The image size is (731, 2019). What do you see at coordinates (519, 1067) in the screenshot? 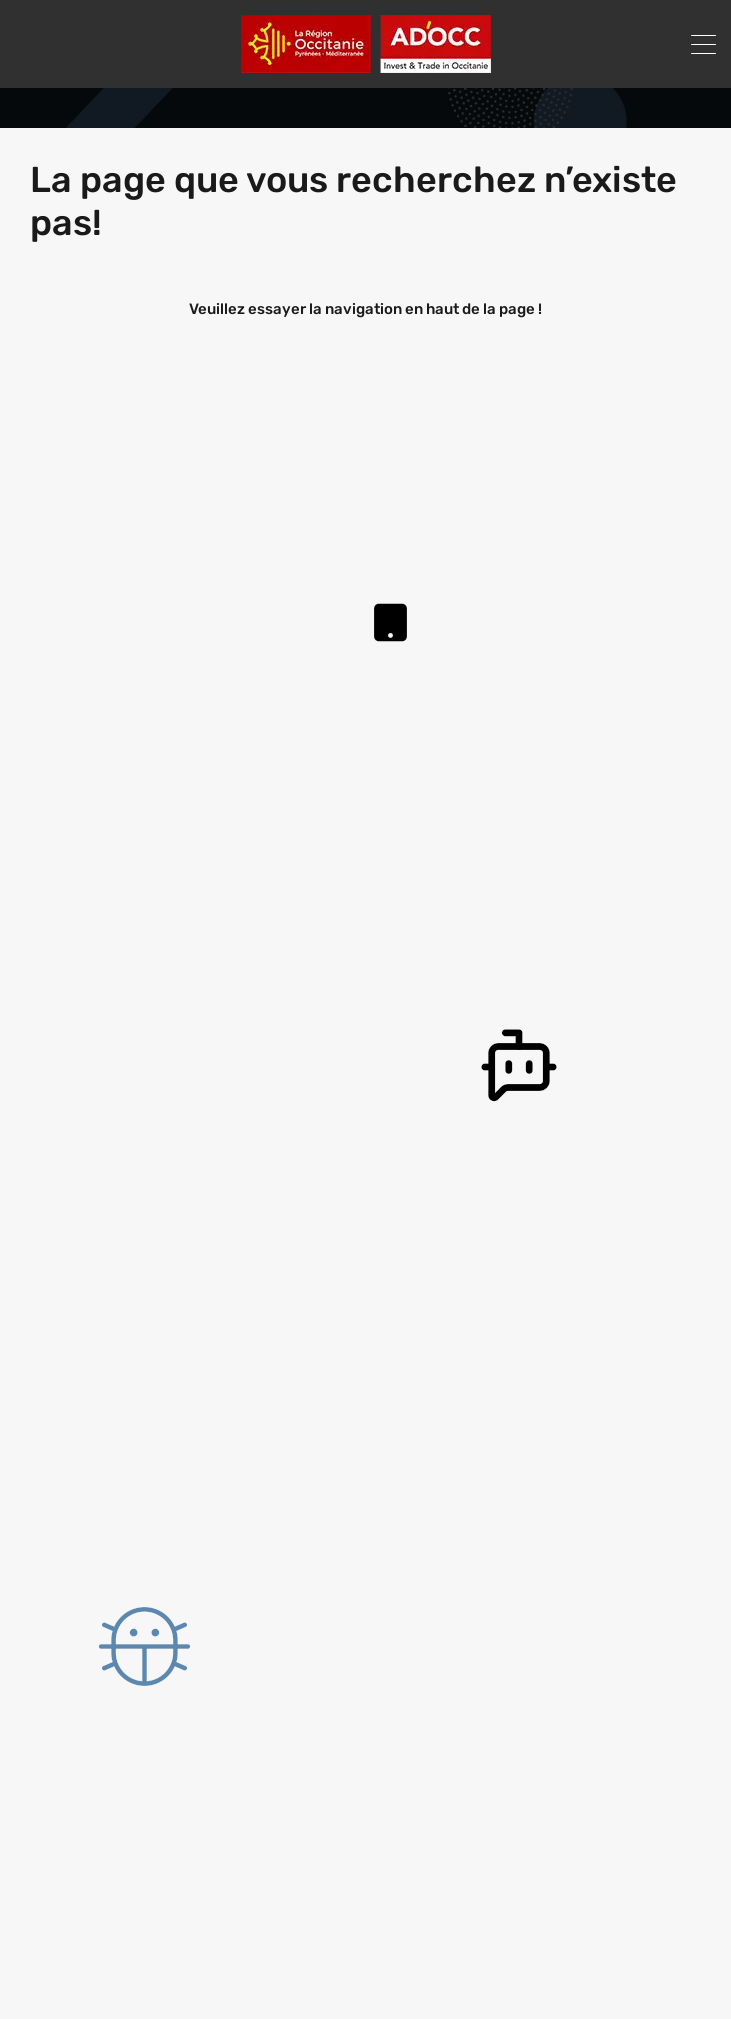
I see `open chat with AI assistant` at bounding box center [519, 1067].